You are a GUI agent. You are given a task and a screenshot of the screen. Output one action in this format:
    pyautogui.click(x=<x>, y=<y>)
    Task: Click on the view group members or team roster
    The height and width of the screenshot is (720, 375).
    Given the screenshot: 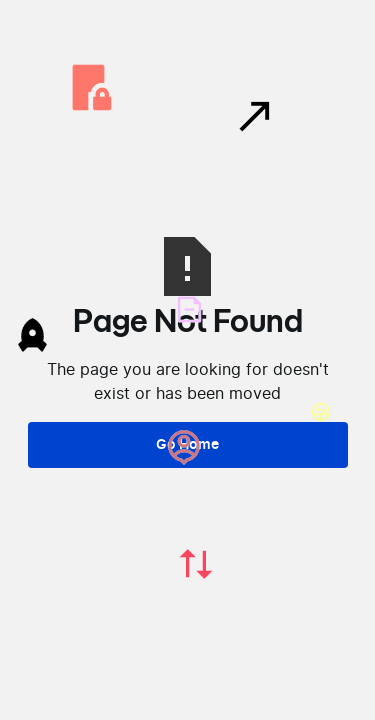 What is the action you would take?
    pyautogui.click(x=321, y=412)
    